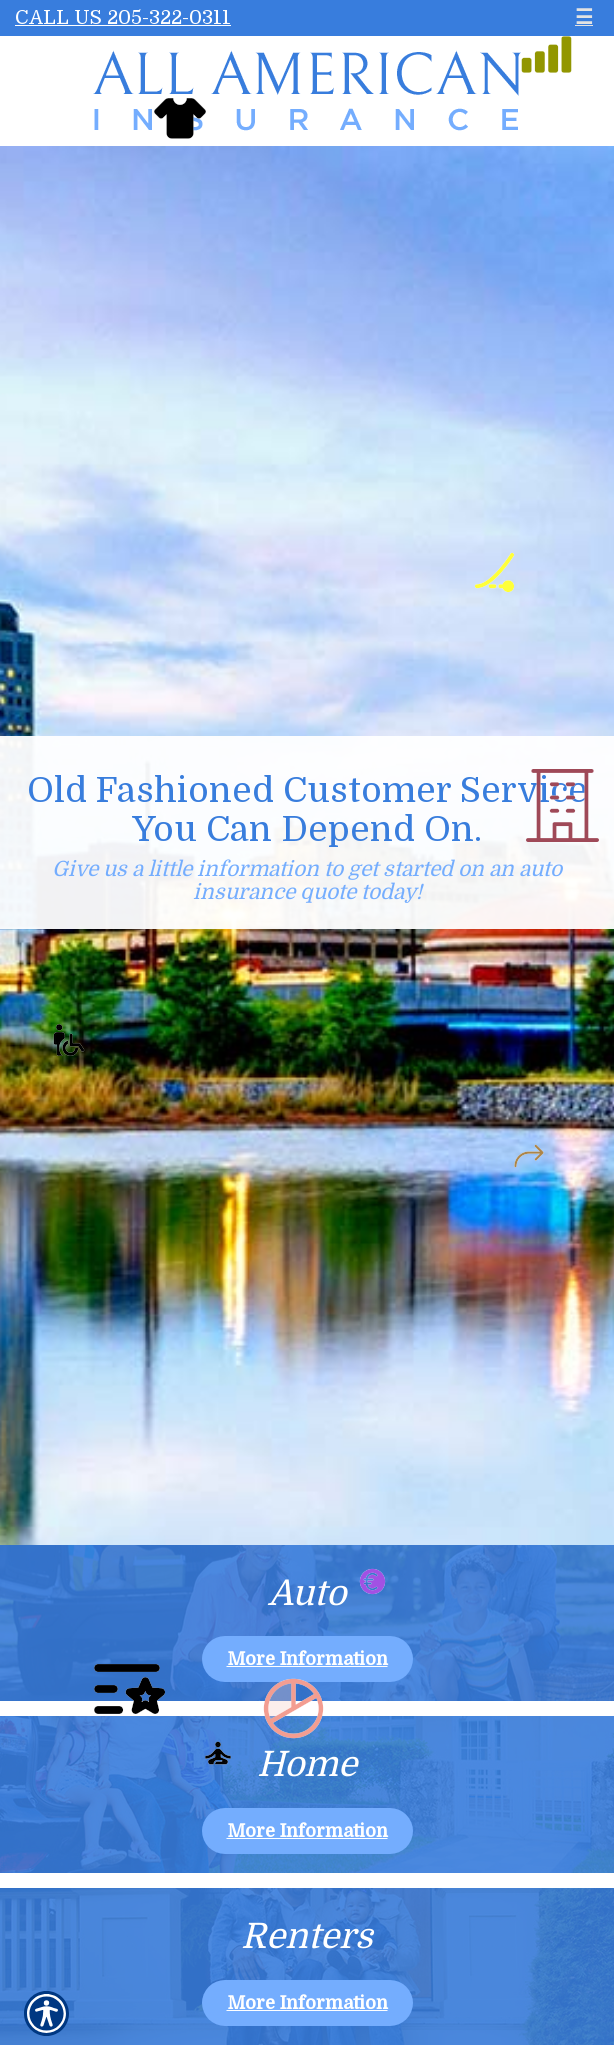 This screenshot has width=614, height=2065. What do you see at coordinates (180, 117) in the screenshot?
I see `browse clothing or apparel items` at bounding box center [180, 117].